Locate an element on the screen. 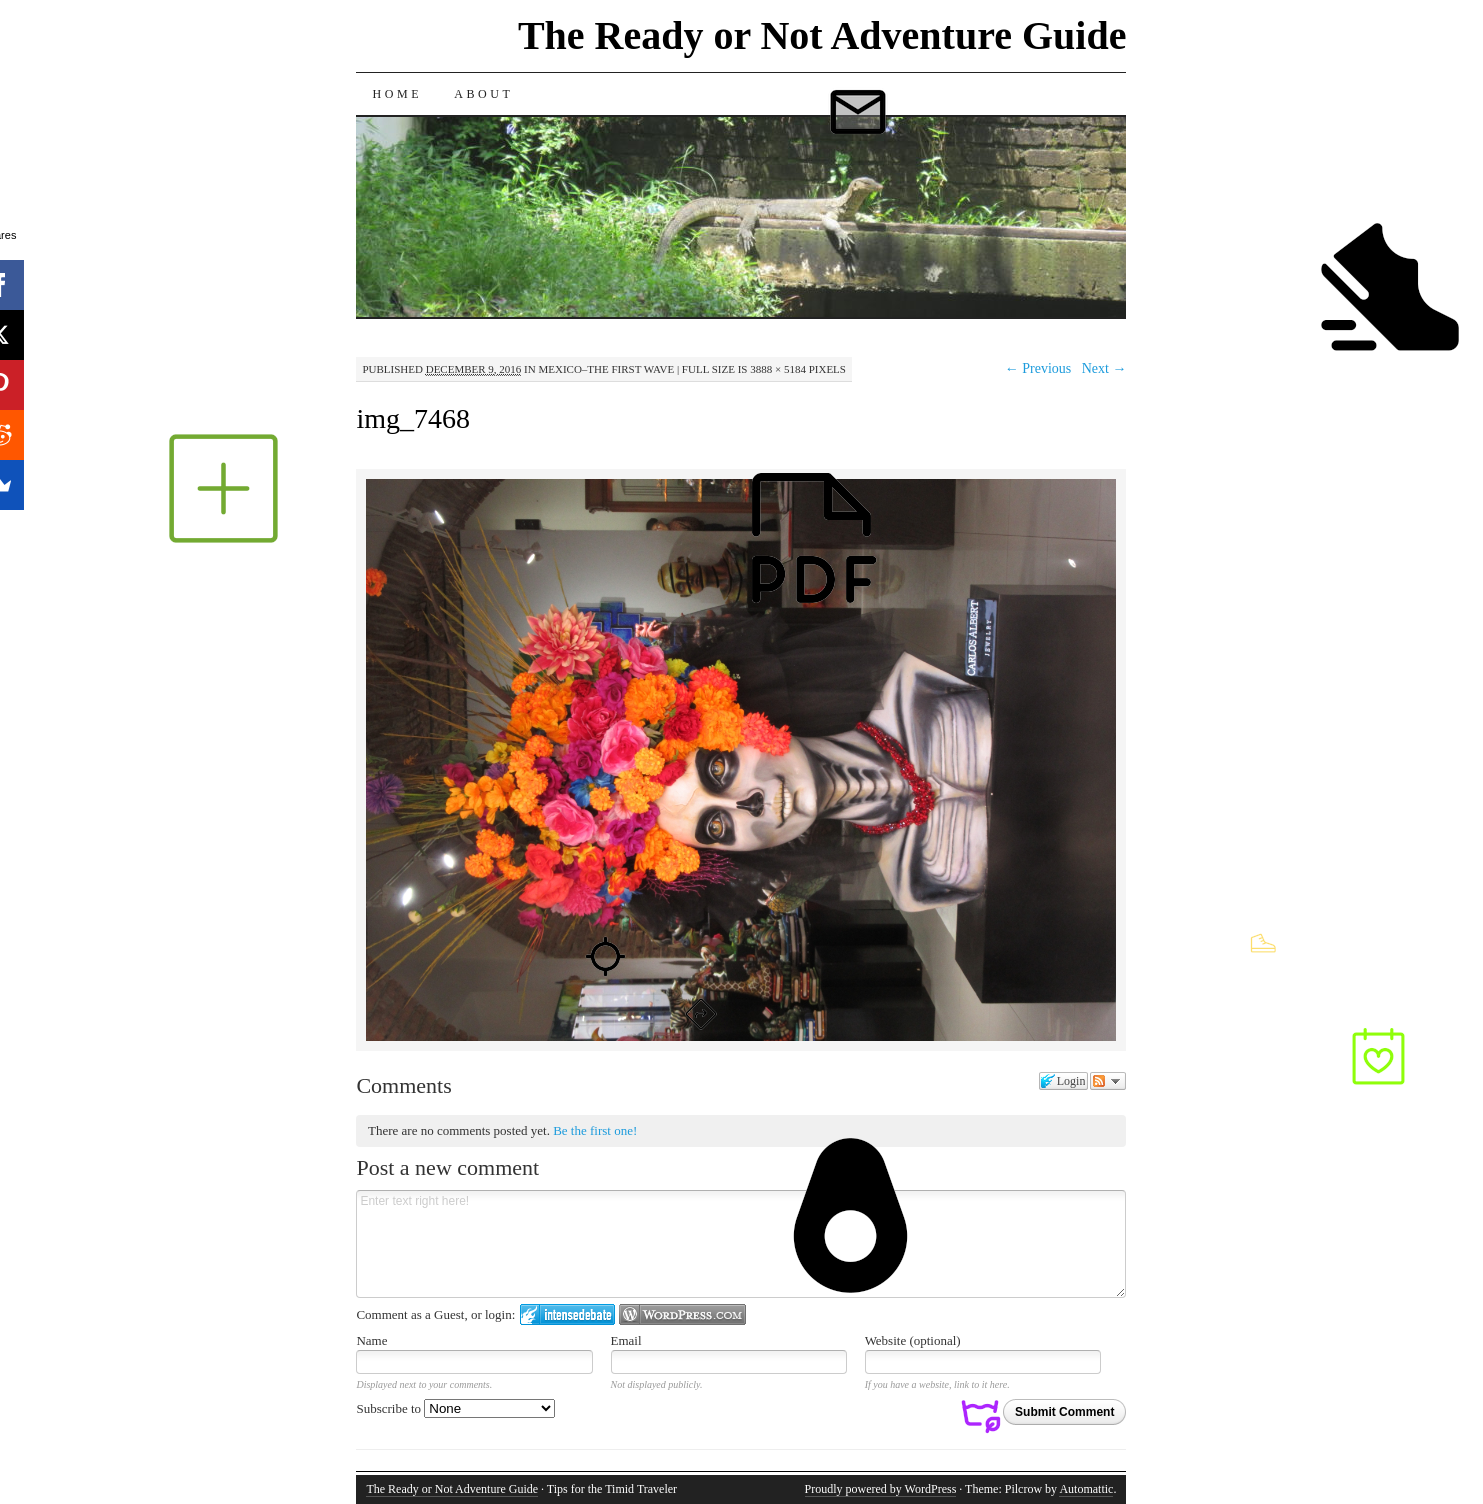  access your email inbox is located at coordinates (858, 112).